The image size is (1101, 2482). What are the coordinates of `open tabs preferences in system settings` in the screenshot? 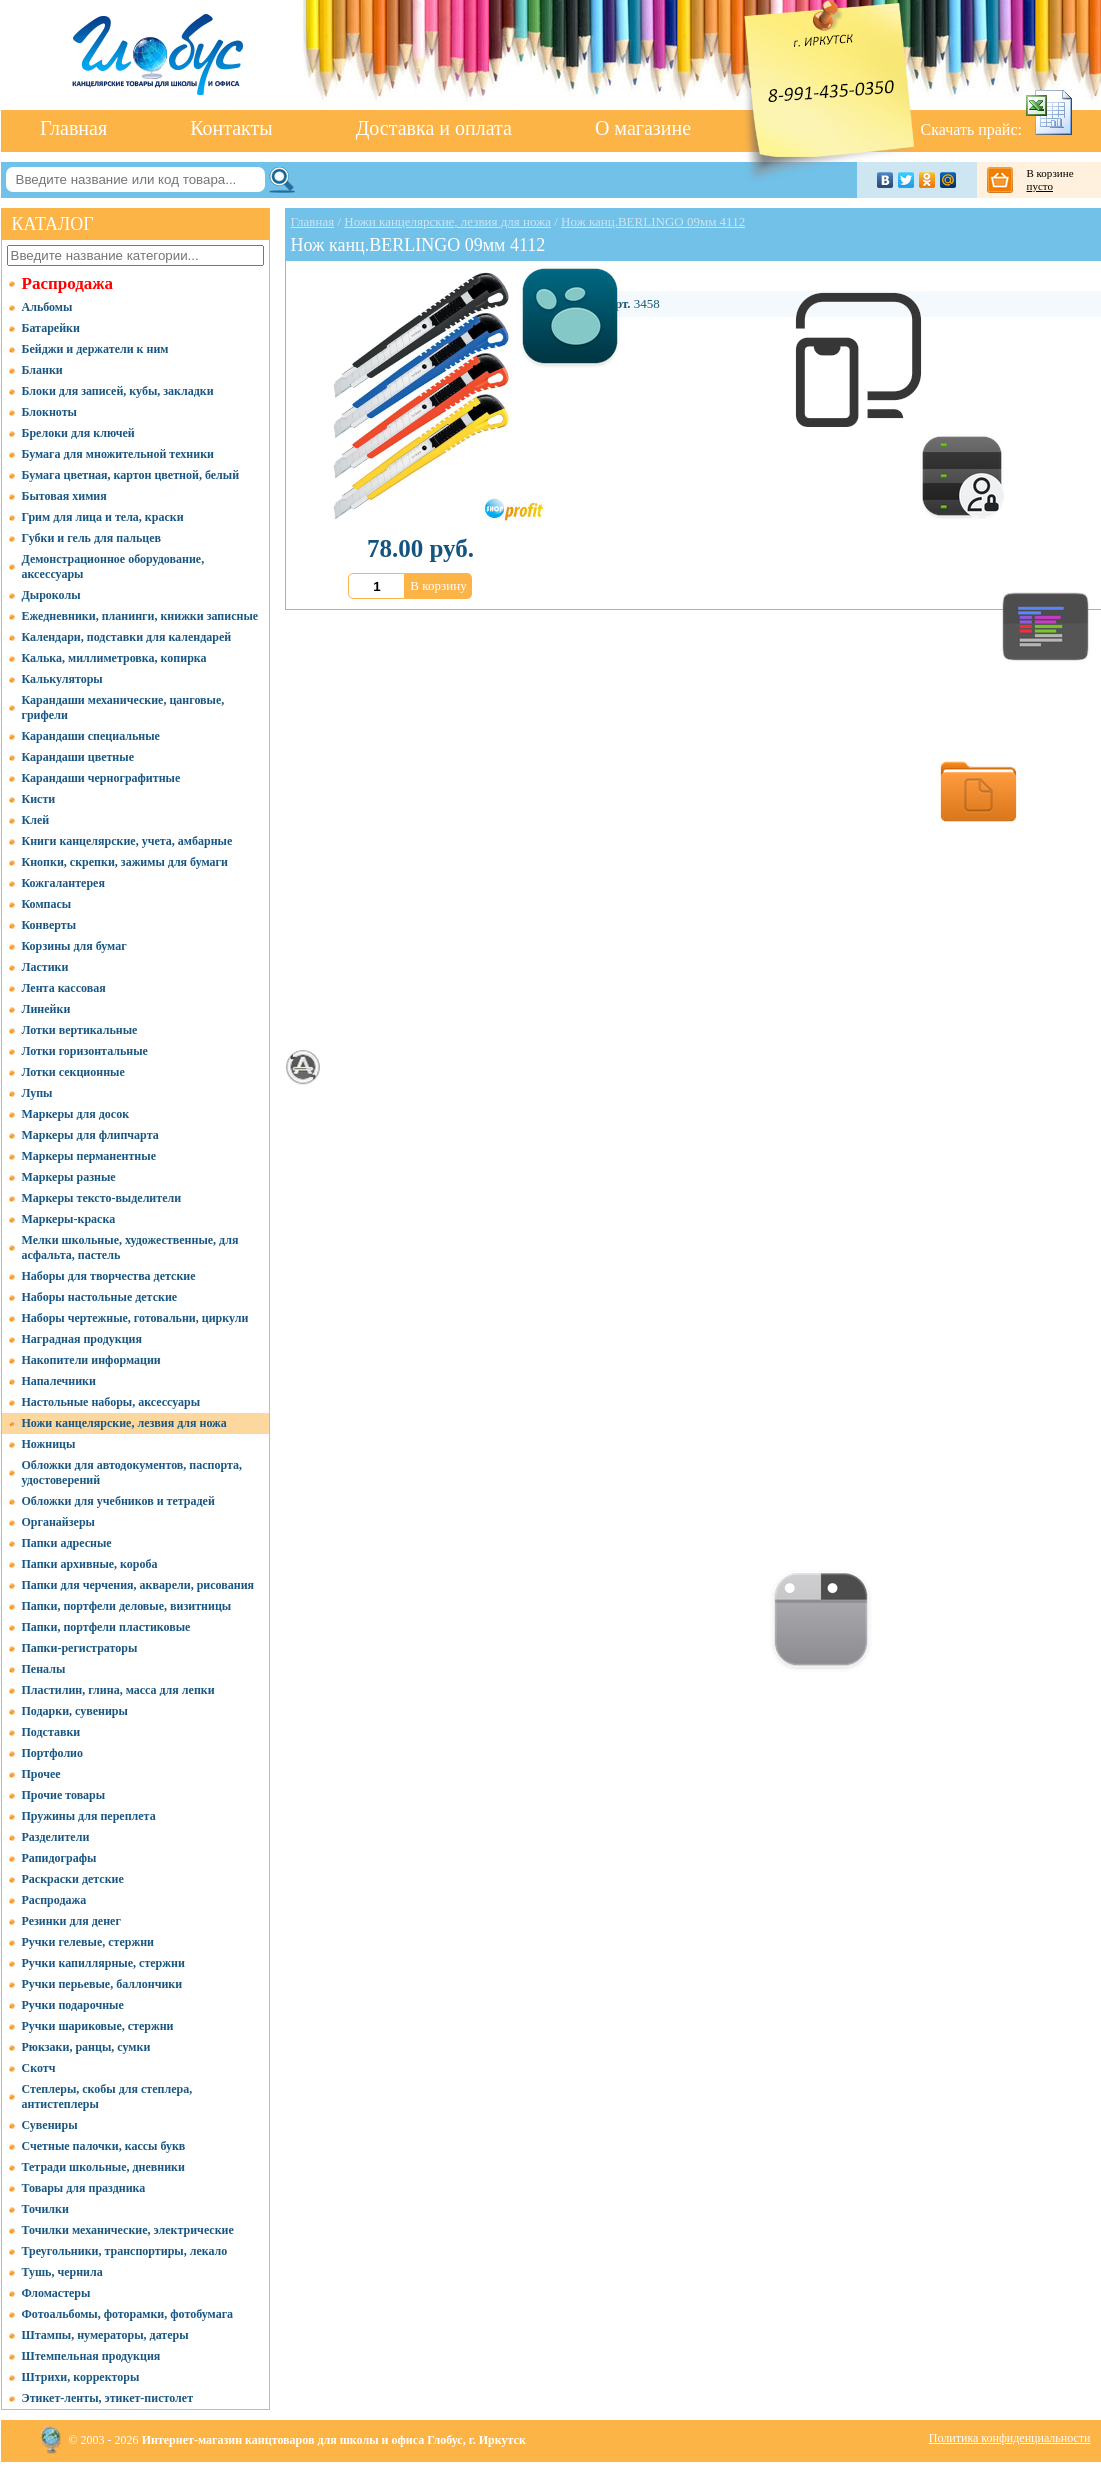 It's located at (821, 1621).